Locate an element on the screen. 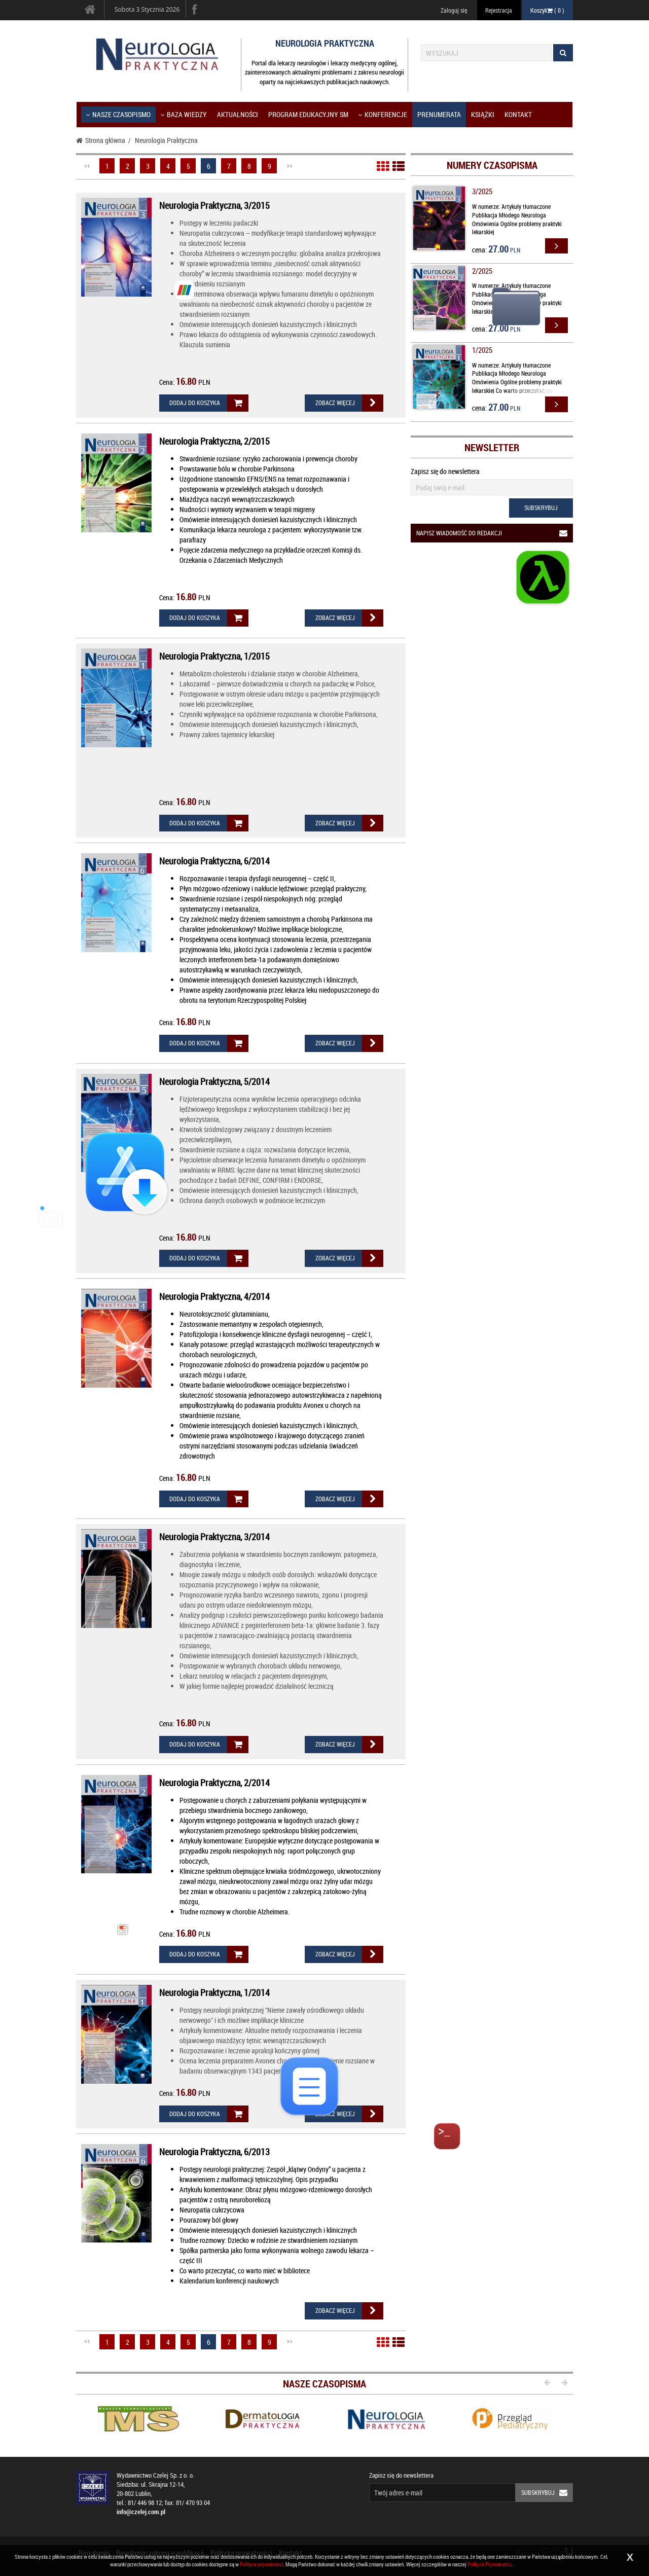 Image resolution: width=649 pixels, height=2576 pixels. open system actions or shortcuts settings is located at coordinates (309, 2087).